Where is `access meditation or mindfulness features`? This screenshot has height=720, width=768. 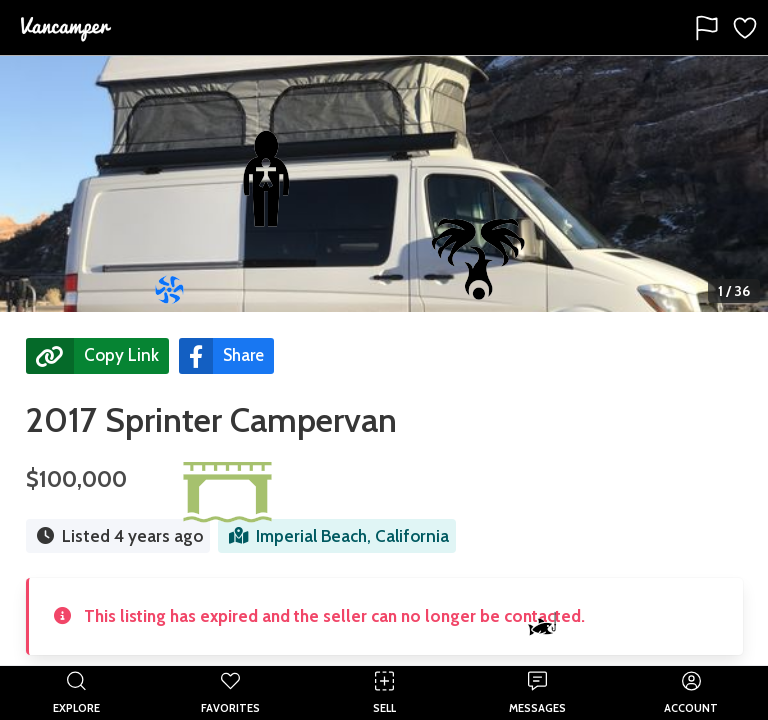 access meditation or mindfulness features is located at coordinates (265, 178).